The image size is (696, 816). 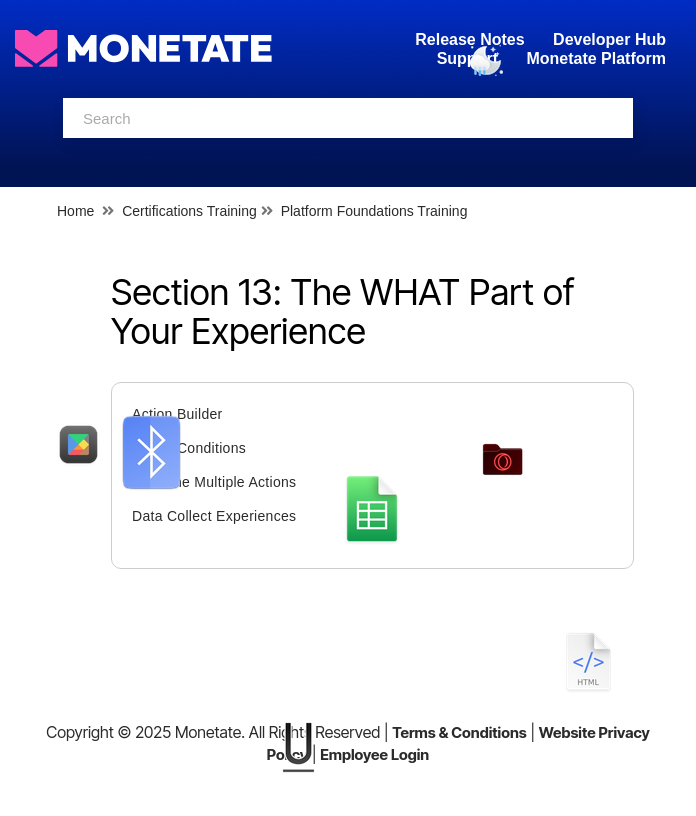 What do you see at coordinates (502, 460) in the screenshot?
I see `open Opera GX browser files folder` at bounding box center [502, 460].